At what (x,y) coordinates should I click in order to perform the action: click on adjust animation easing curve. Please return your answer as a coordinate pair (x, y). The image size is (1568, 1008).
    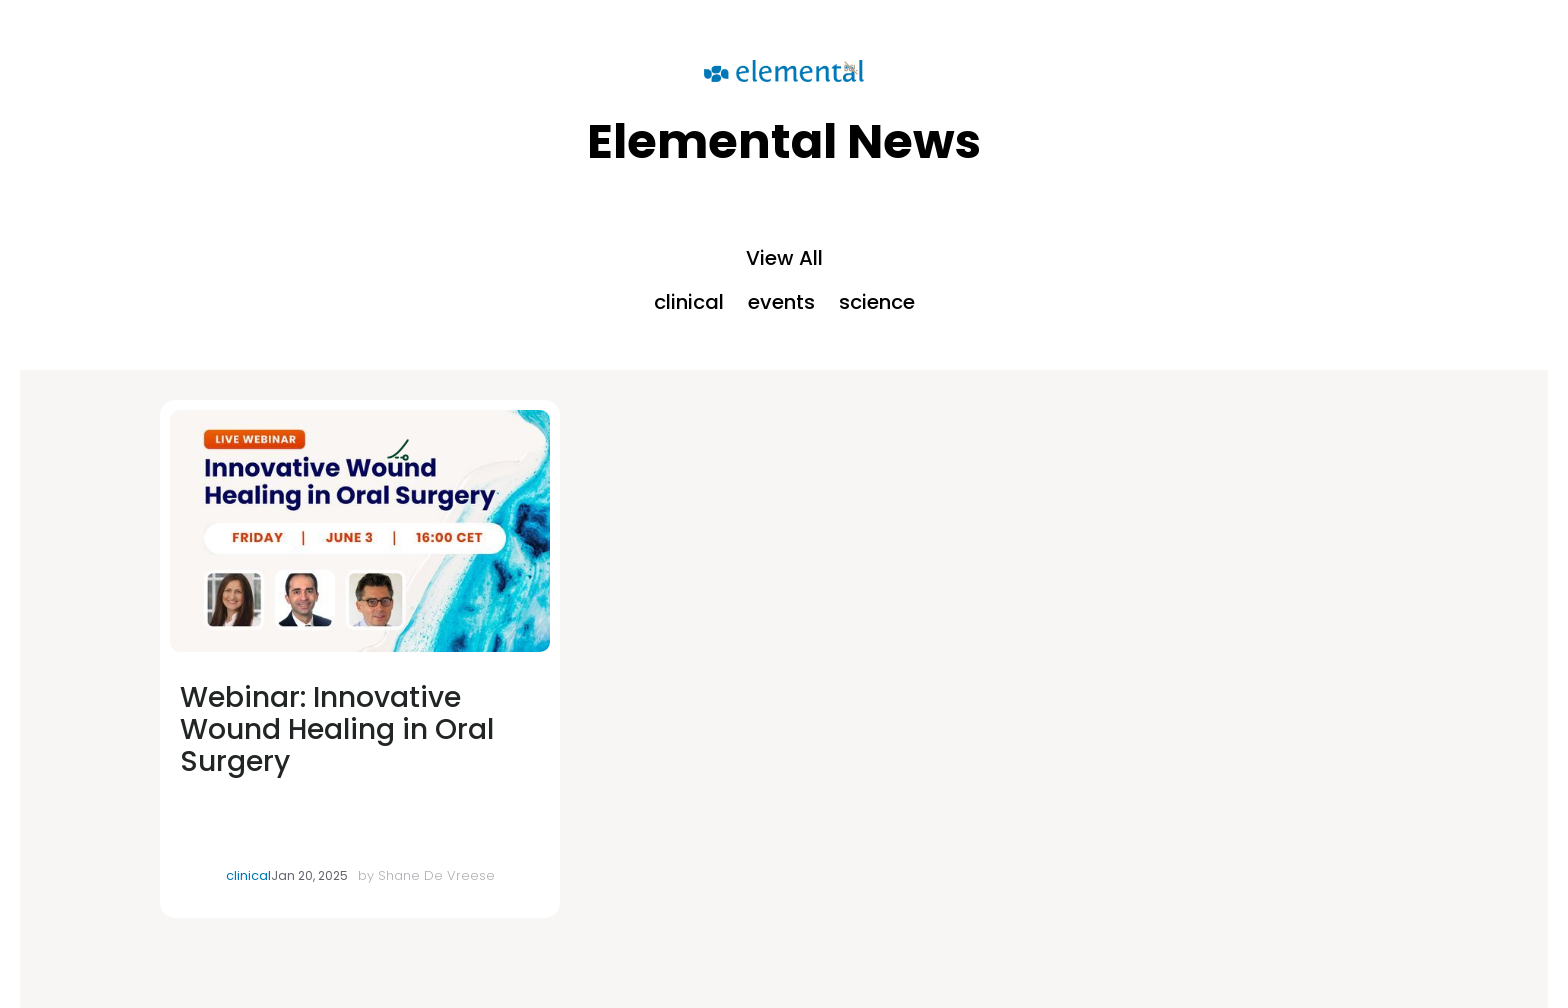
    Looking at the image, I should click on (398, 450).